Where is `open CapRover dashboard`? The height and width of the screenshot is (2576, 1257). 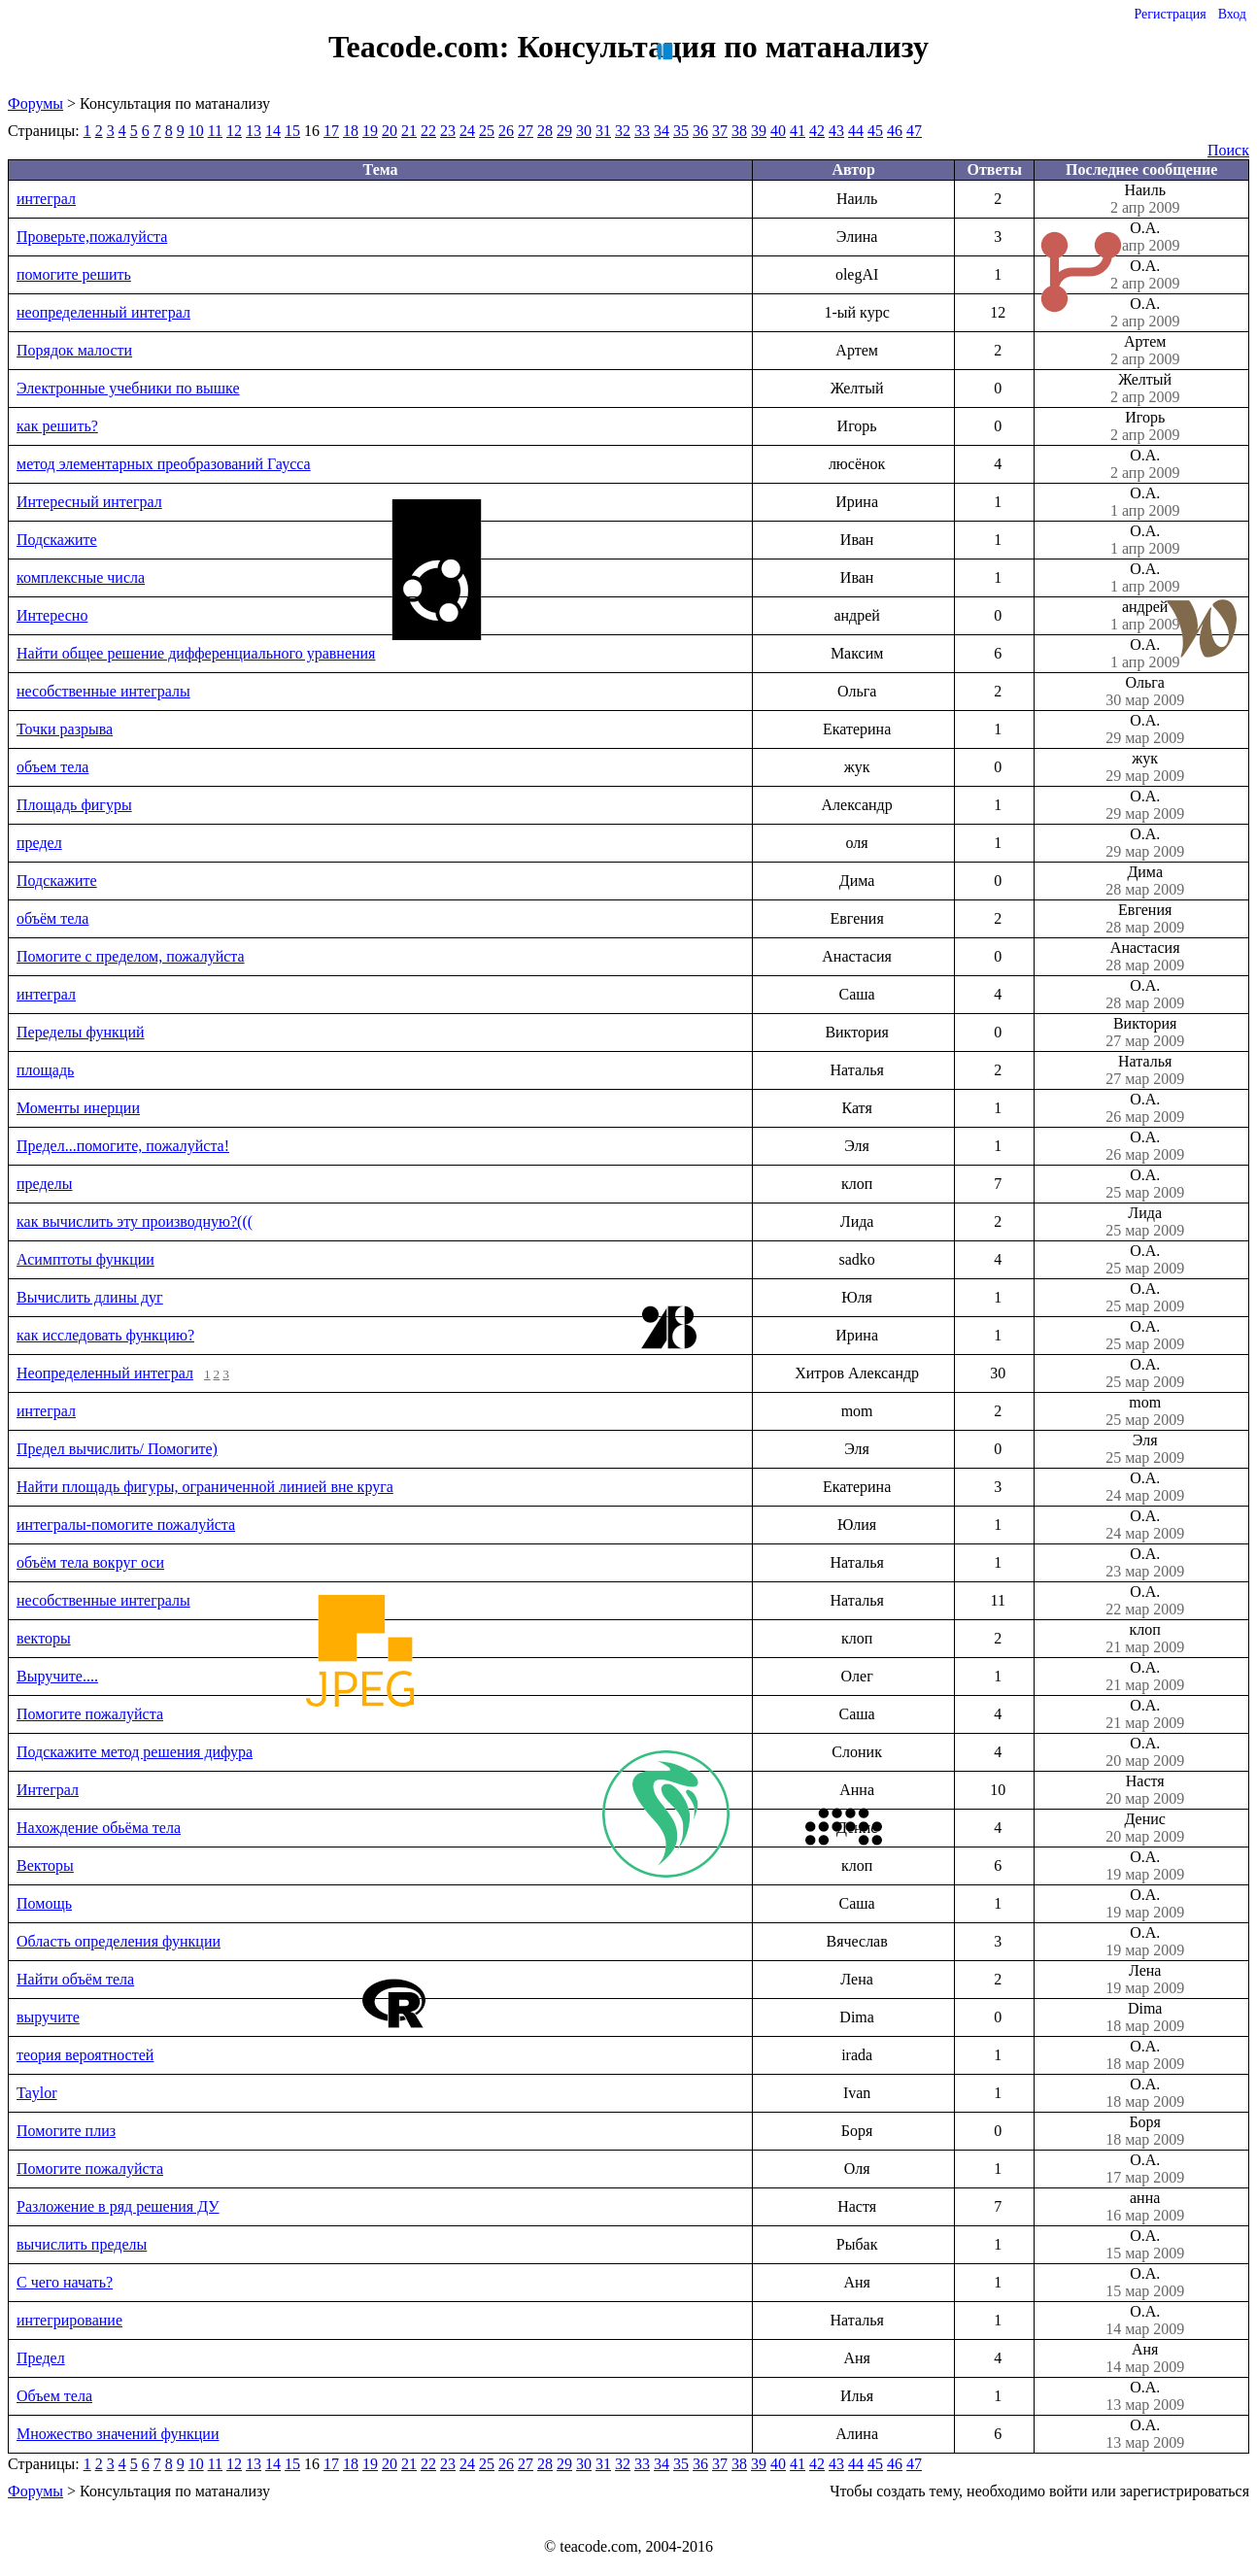
open CapRover dashboard is located at coordinates (665, 1813).